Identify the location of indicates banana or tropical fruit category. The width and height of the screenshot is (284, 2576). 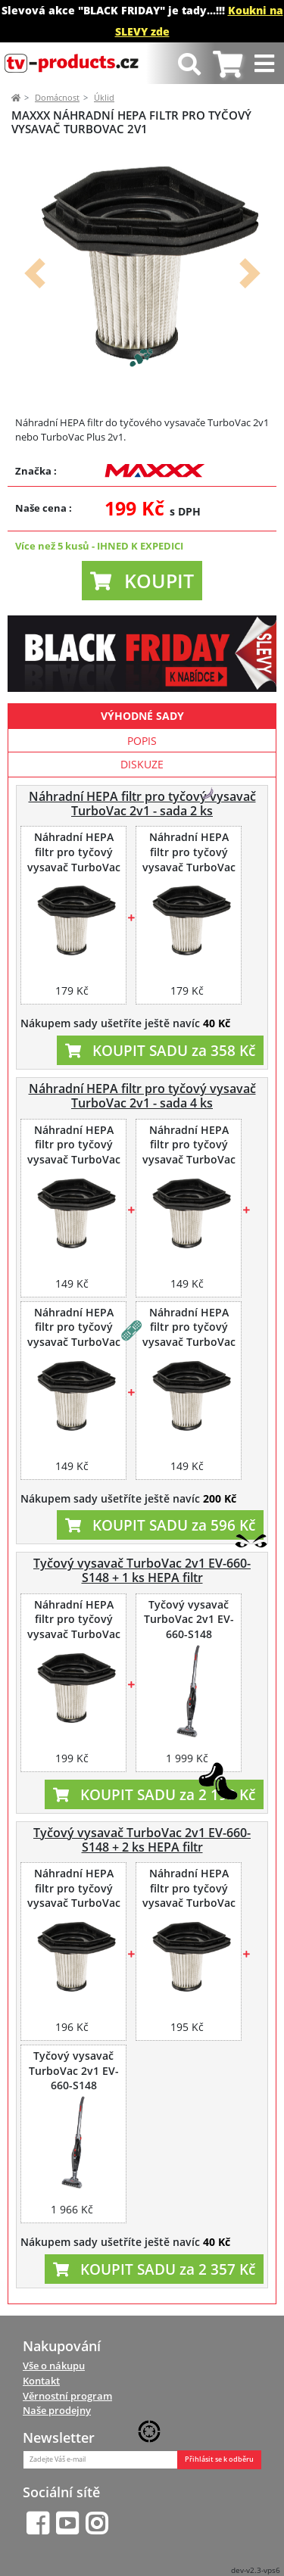
(208, 793).